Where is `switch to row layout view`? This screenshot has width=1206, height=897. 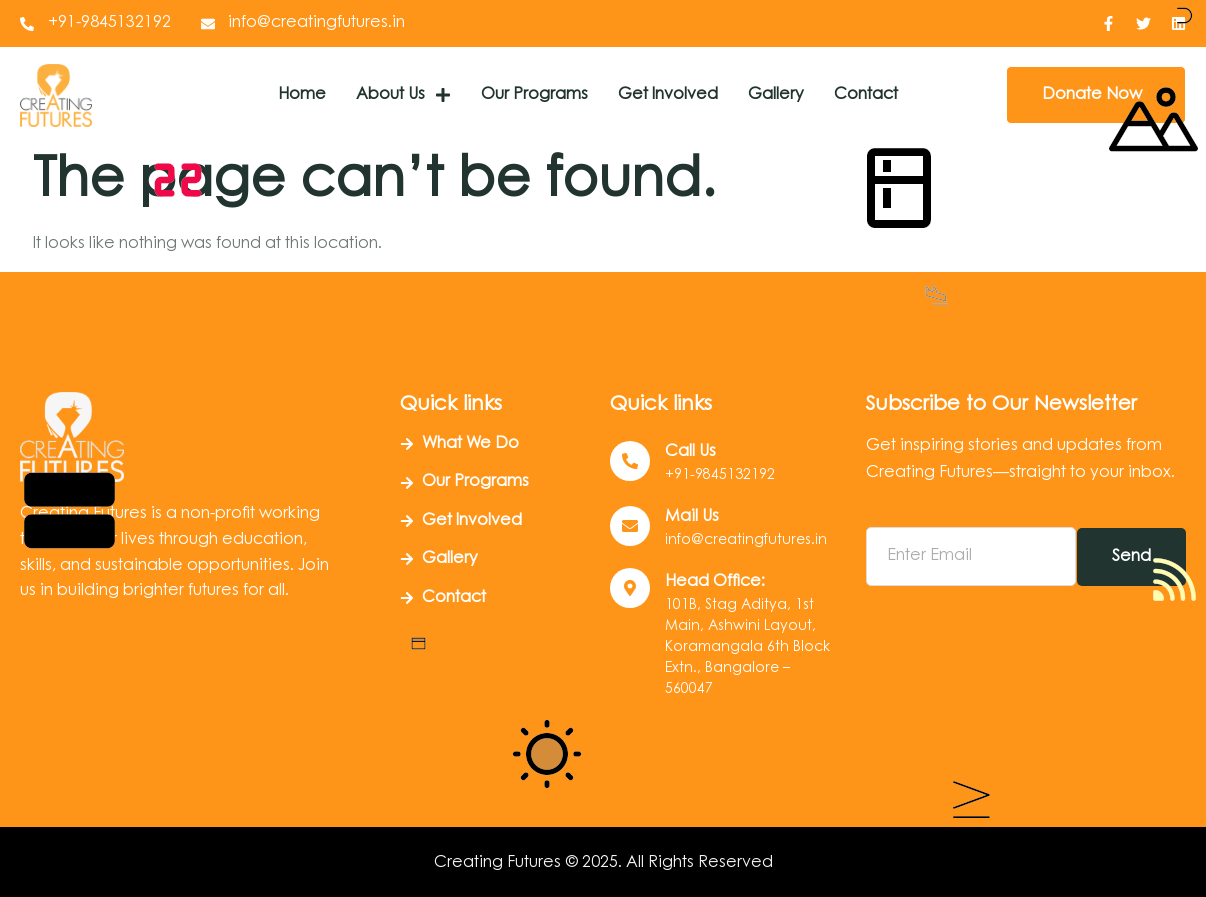
switch to row layout view is located at coordinates (69, 510).